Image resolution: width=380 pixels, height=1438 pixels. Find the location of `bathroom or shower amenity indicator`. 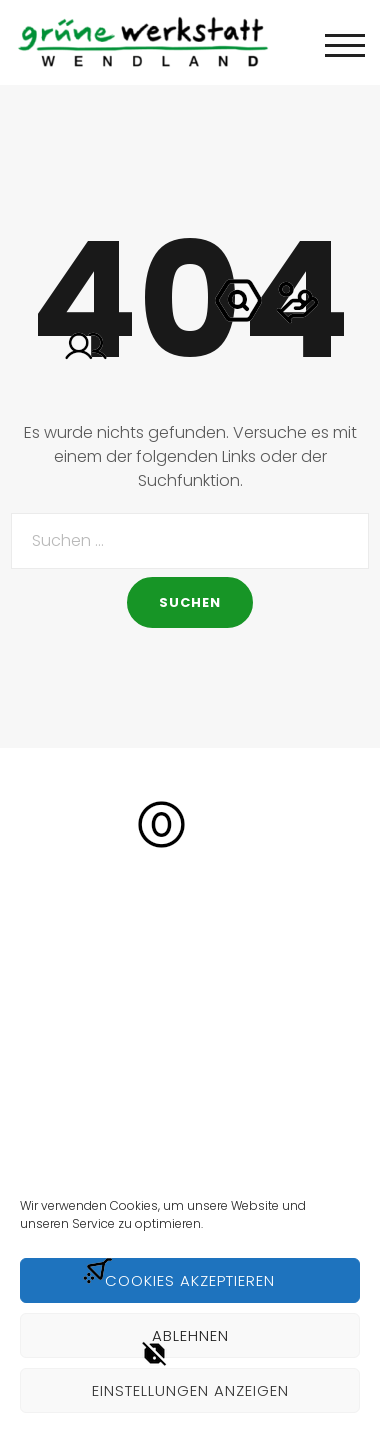

bathroom or shower amenity indicator is located at coordinates (97, 1269).